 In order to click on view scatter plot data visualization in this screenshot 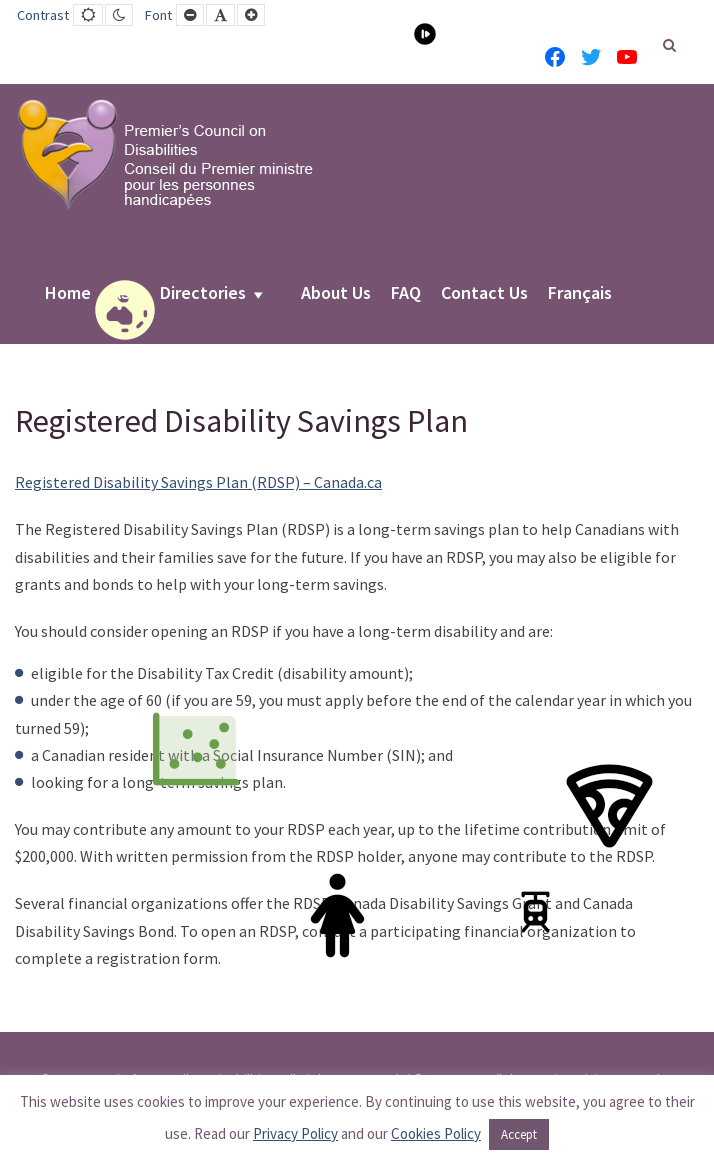, I will do `click(196, 749)`.